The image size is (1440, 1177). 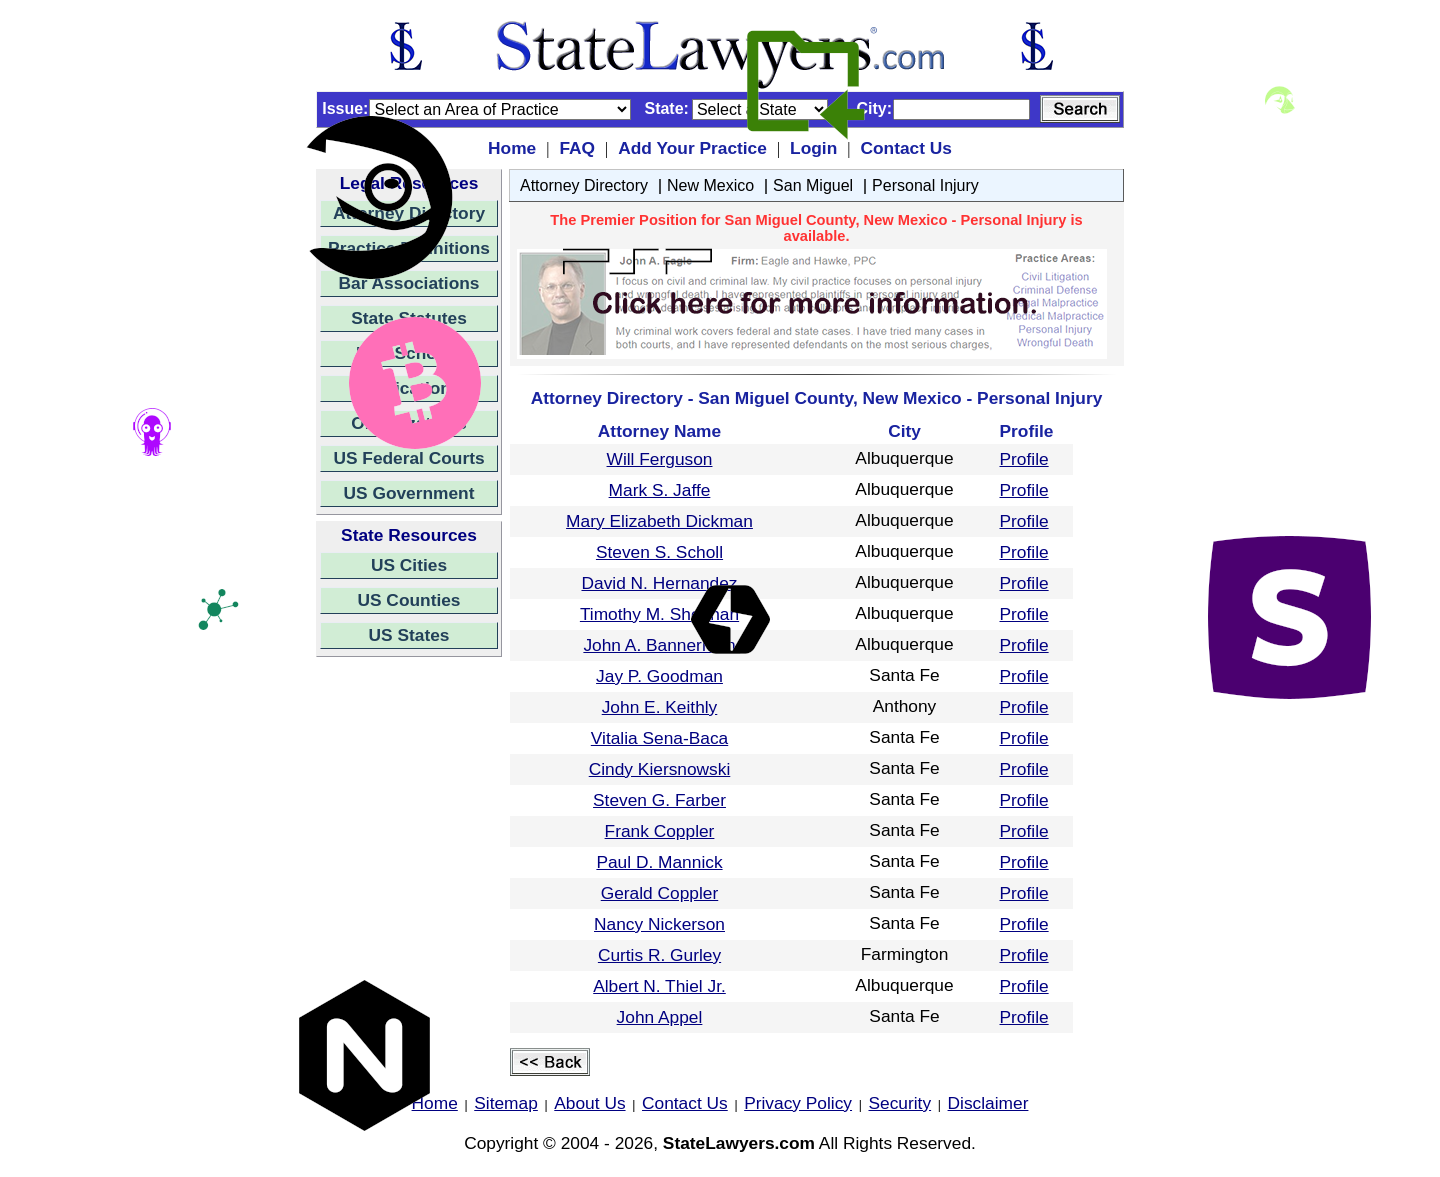 I want to click on view received files or downloads, so click(x=803, y=81).